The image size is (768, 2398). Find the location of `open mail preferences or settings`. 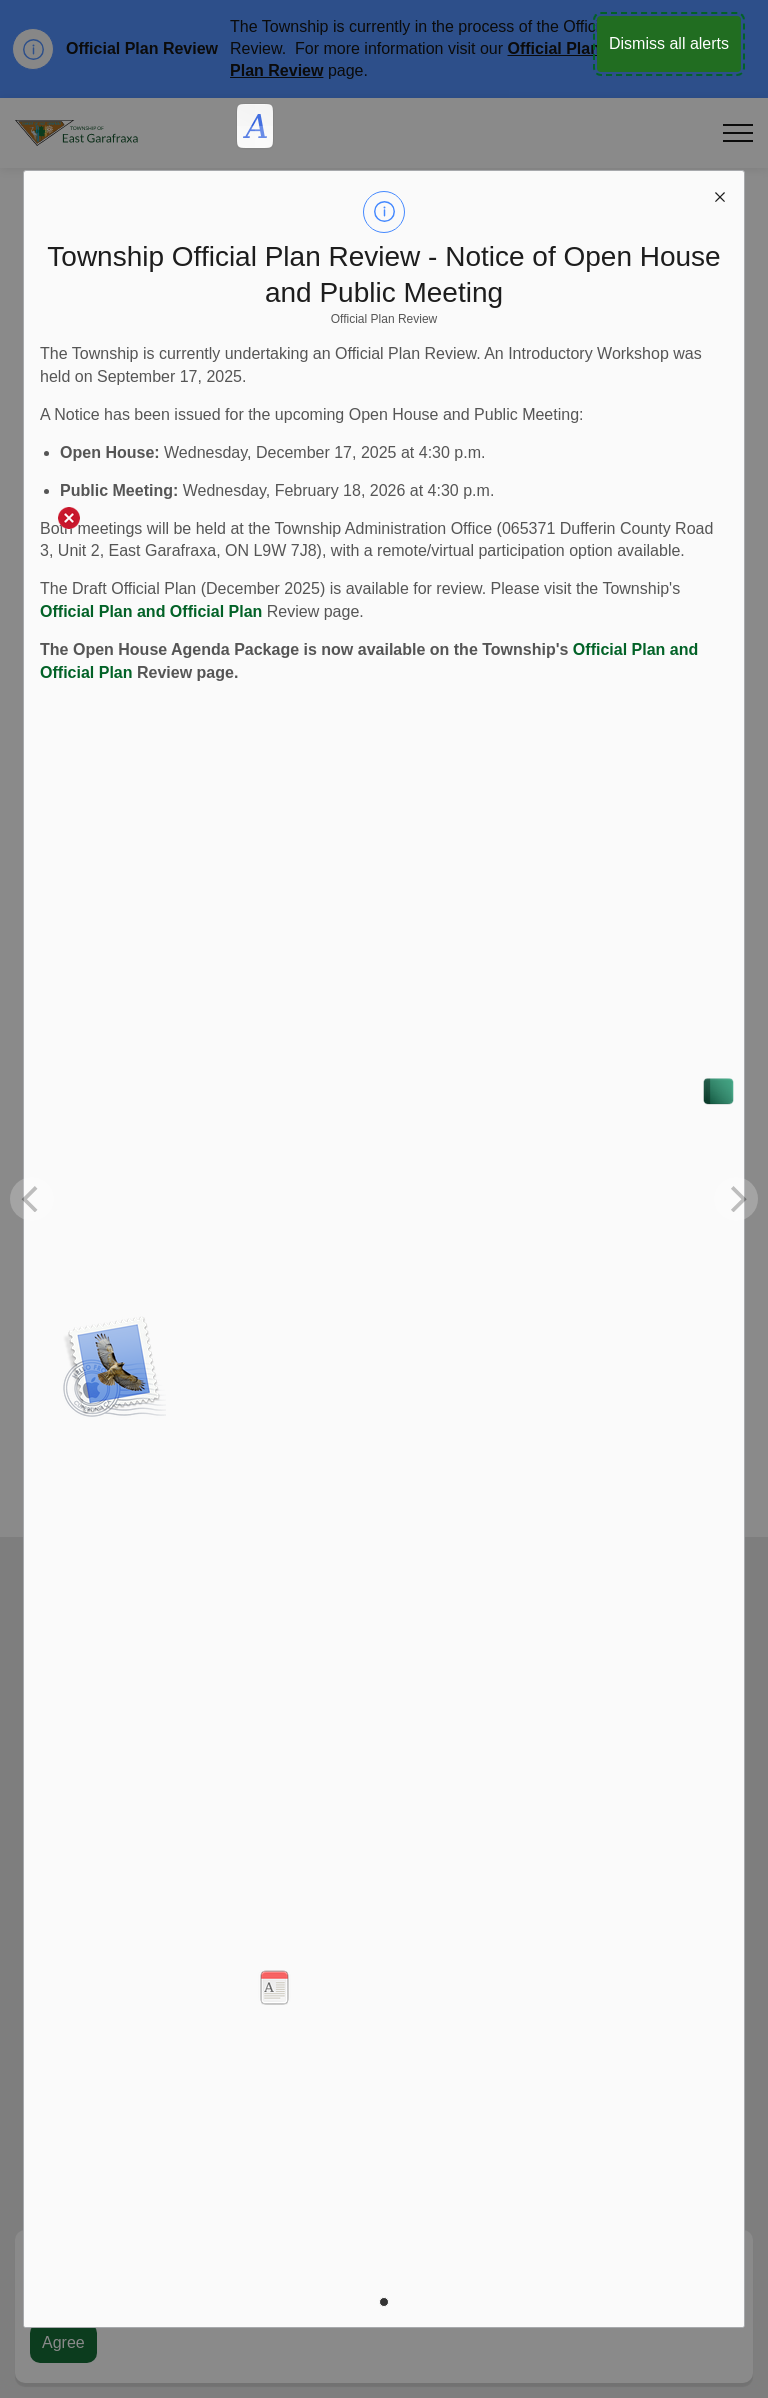

open mail preferences or settings is located at coordinates (114, 1366).